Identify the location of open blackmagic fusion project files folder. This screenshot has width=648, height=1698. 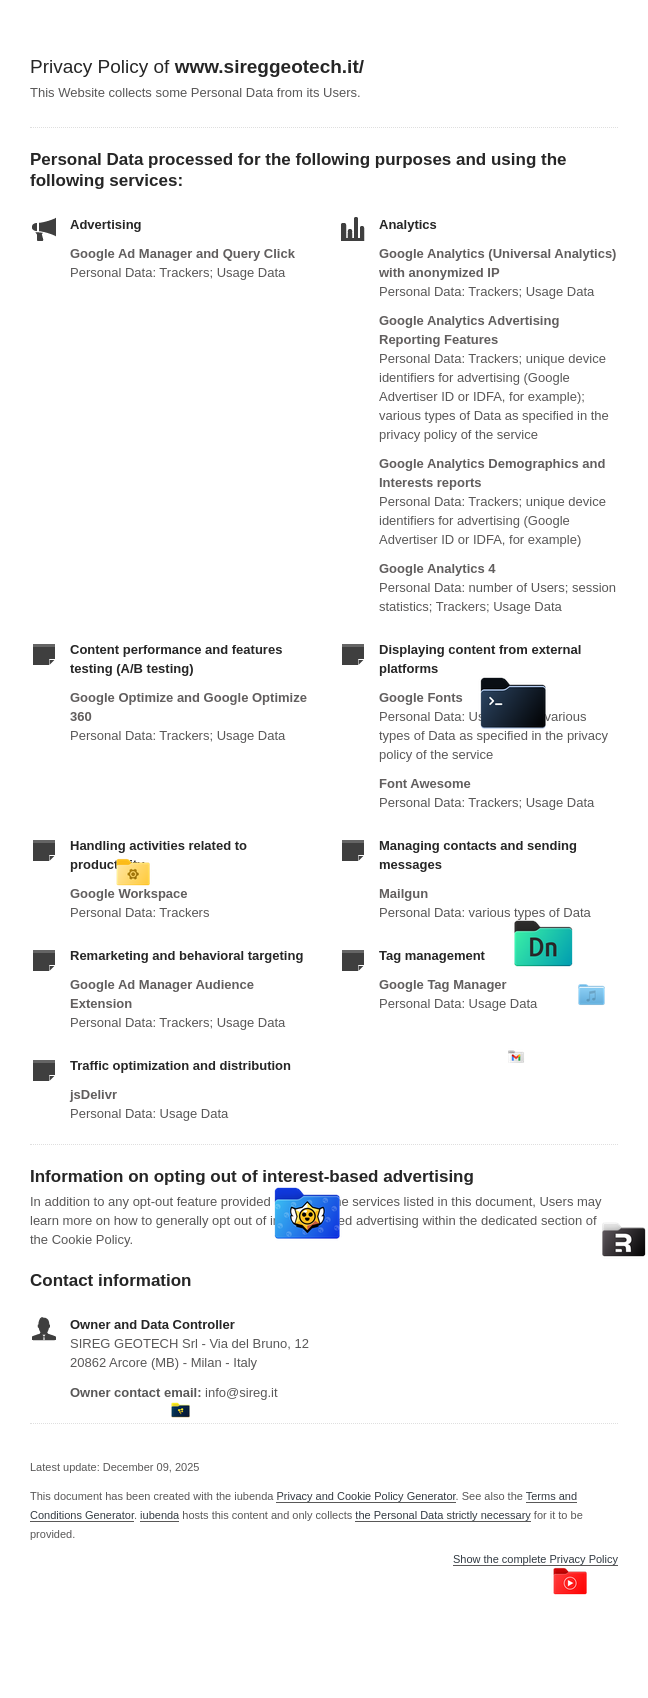
(180, 1410).